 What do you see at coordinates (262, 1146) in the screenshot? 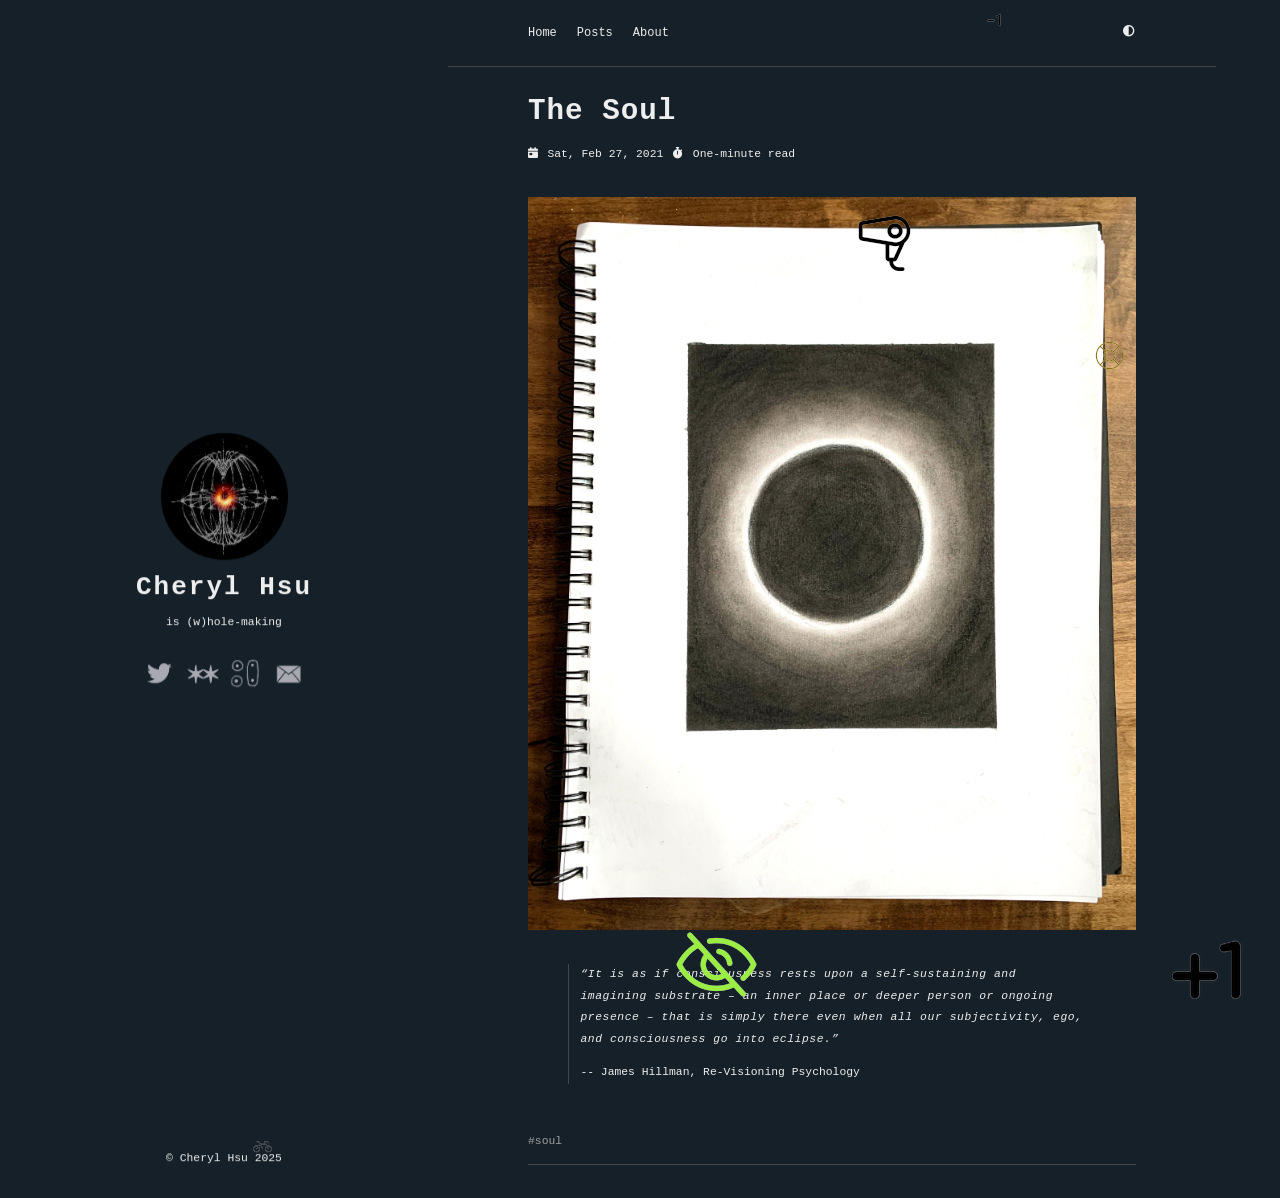
I see `select bicycle as transportation mode` at bounding box center [262, 1146].